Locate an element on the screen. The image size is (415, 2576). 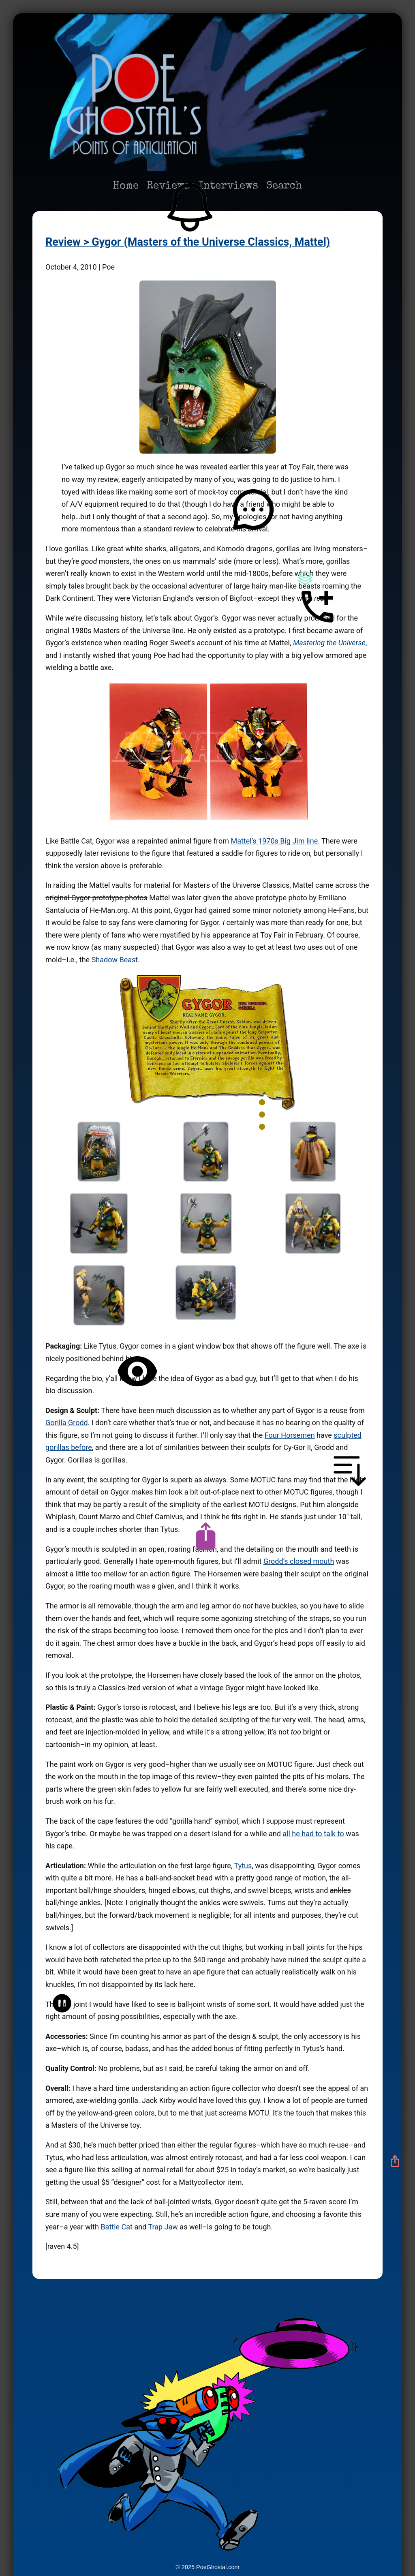
view or preview content is located at coordinates (137, 1371).